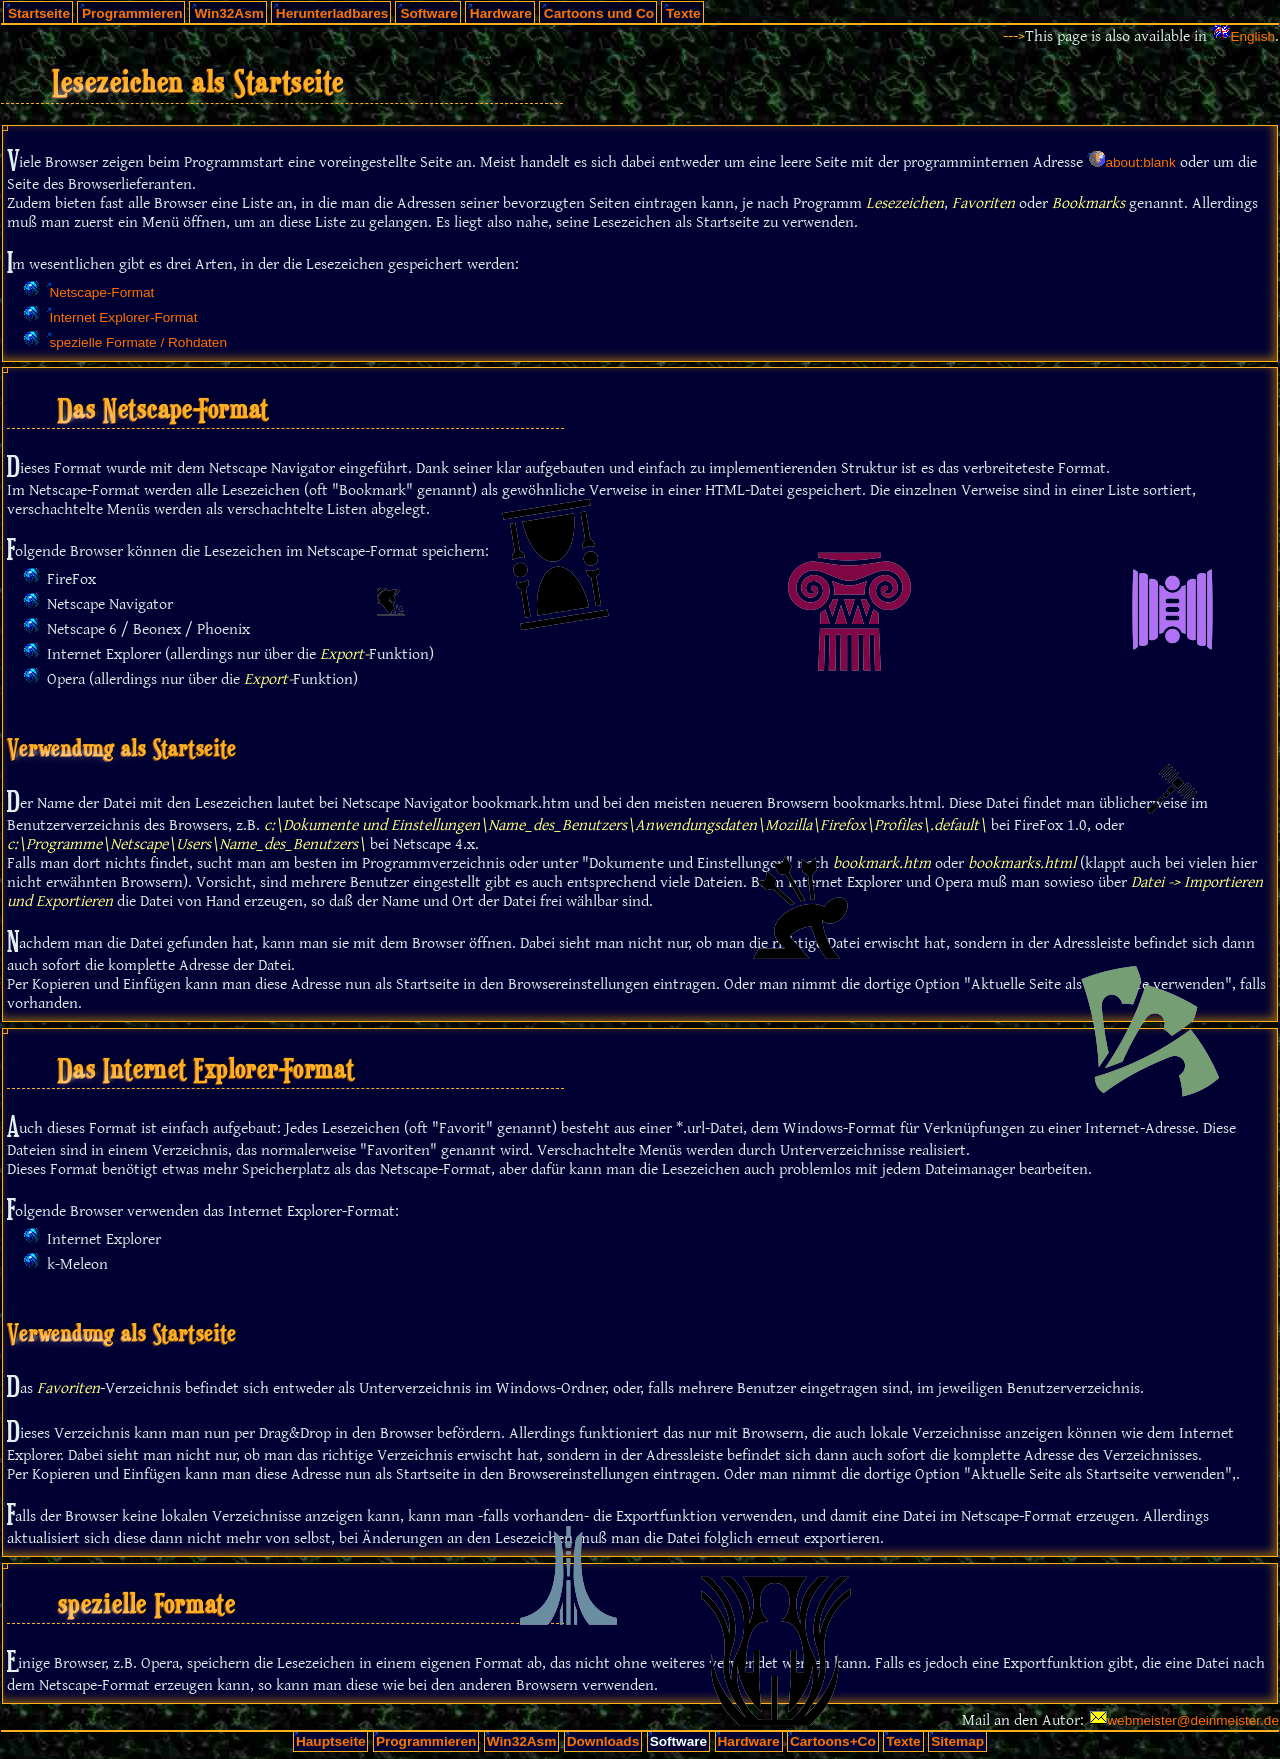 Image resolution: width=1280 pixels, height=1759 pixels. What do you see at coordinates (1172, 788) in the screenshot?
I see `toy mallet or hammer tool icon` at bounding box center [1172, 788].